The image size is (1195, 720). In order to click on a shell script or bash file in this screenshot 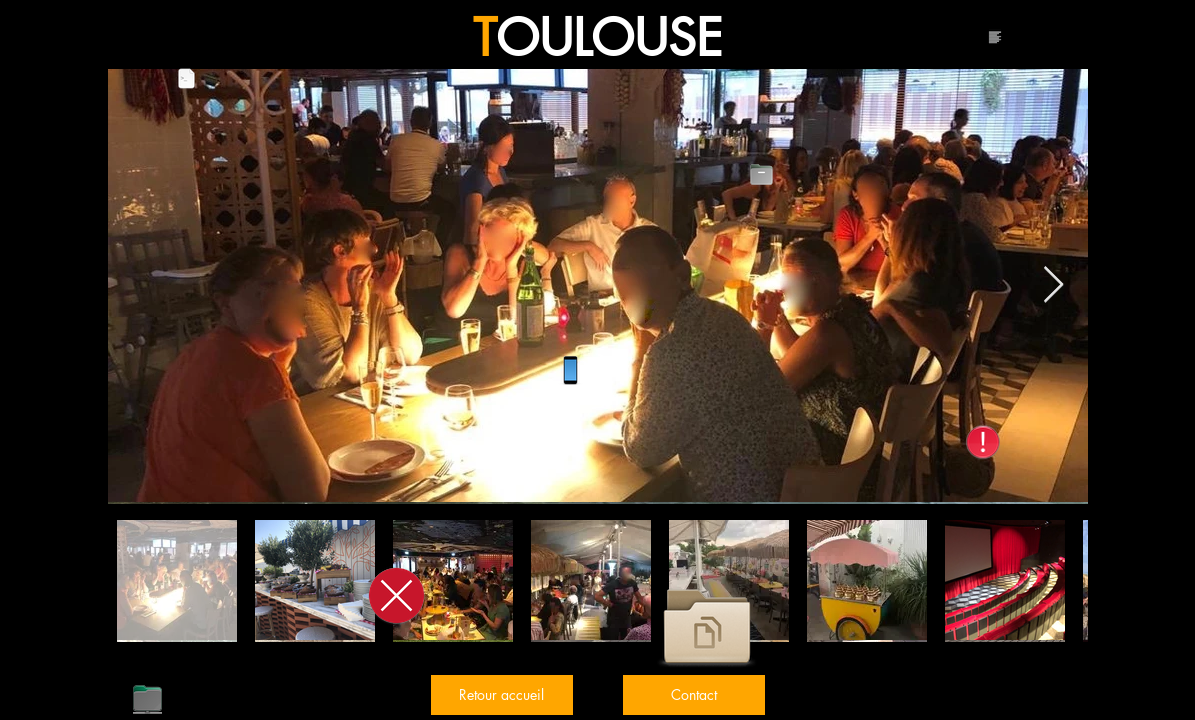, I will do `click(186, 78)`.